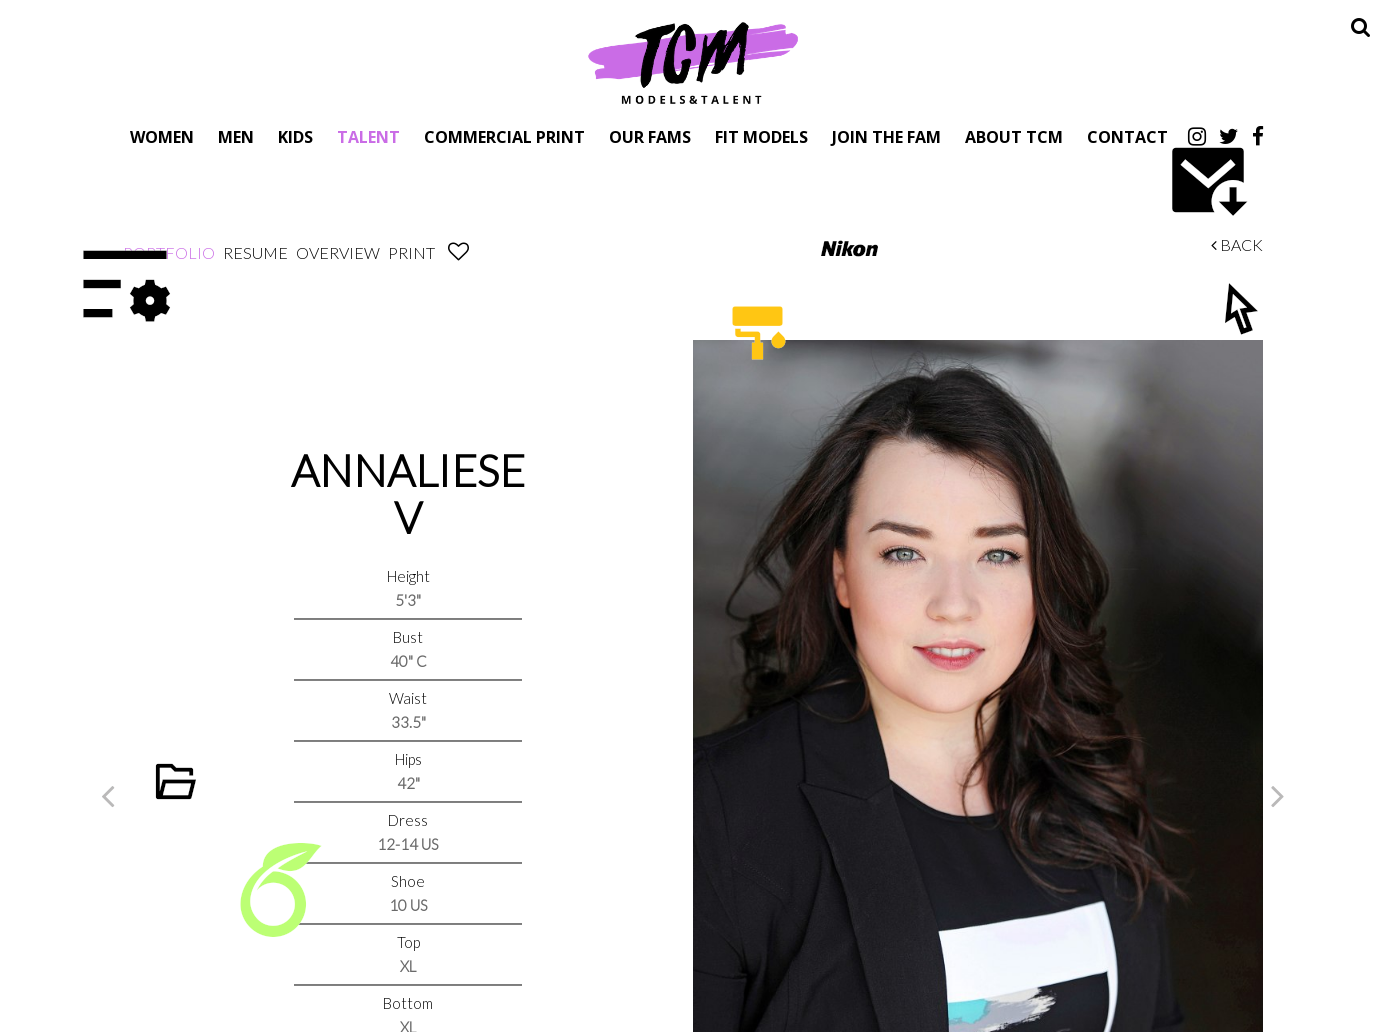  Describe the element at coordinates (175, 781) in the screenshot. I see `open folder to view contents` at that location.